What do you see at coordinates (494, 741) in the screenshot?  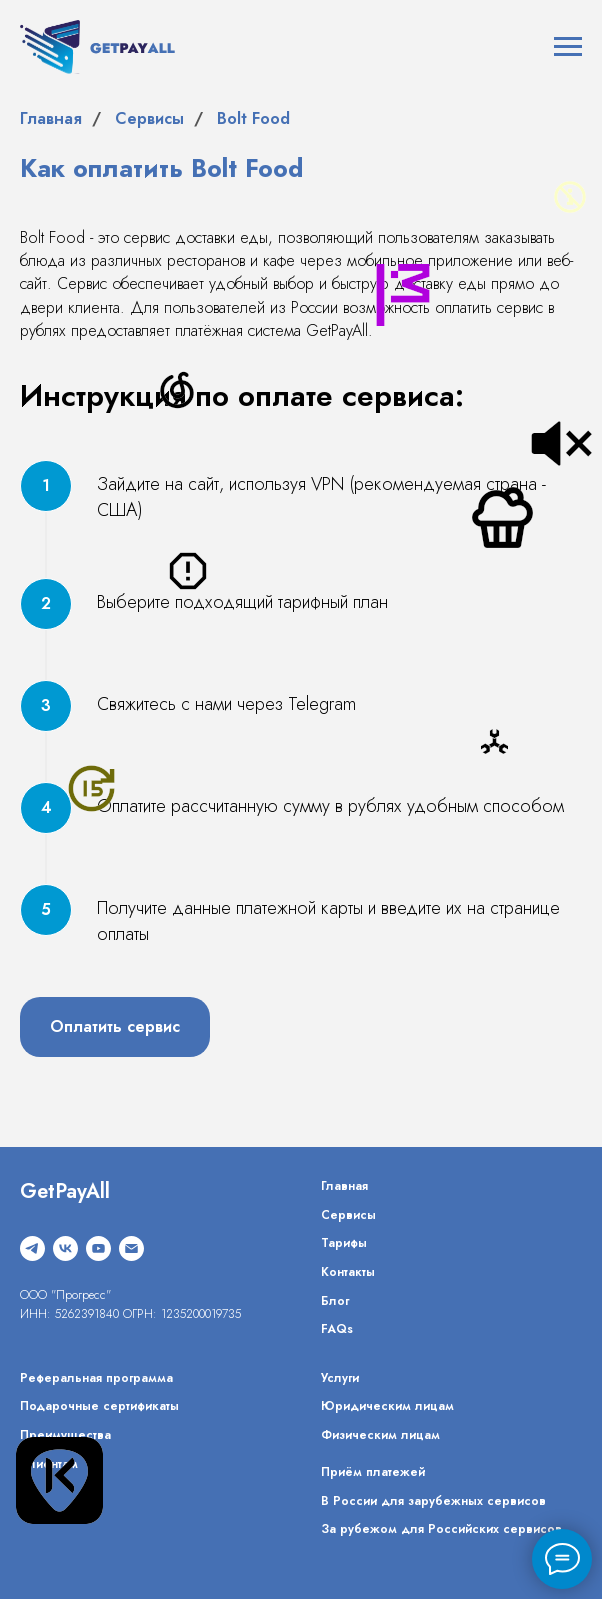 I see `google cloud spanner database service logo` at bounding box center [494, 741].